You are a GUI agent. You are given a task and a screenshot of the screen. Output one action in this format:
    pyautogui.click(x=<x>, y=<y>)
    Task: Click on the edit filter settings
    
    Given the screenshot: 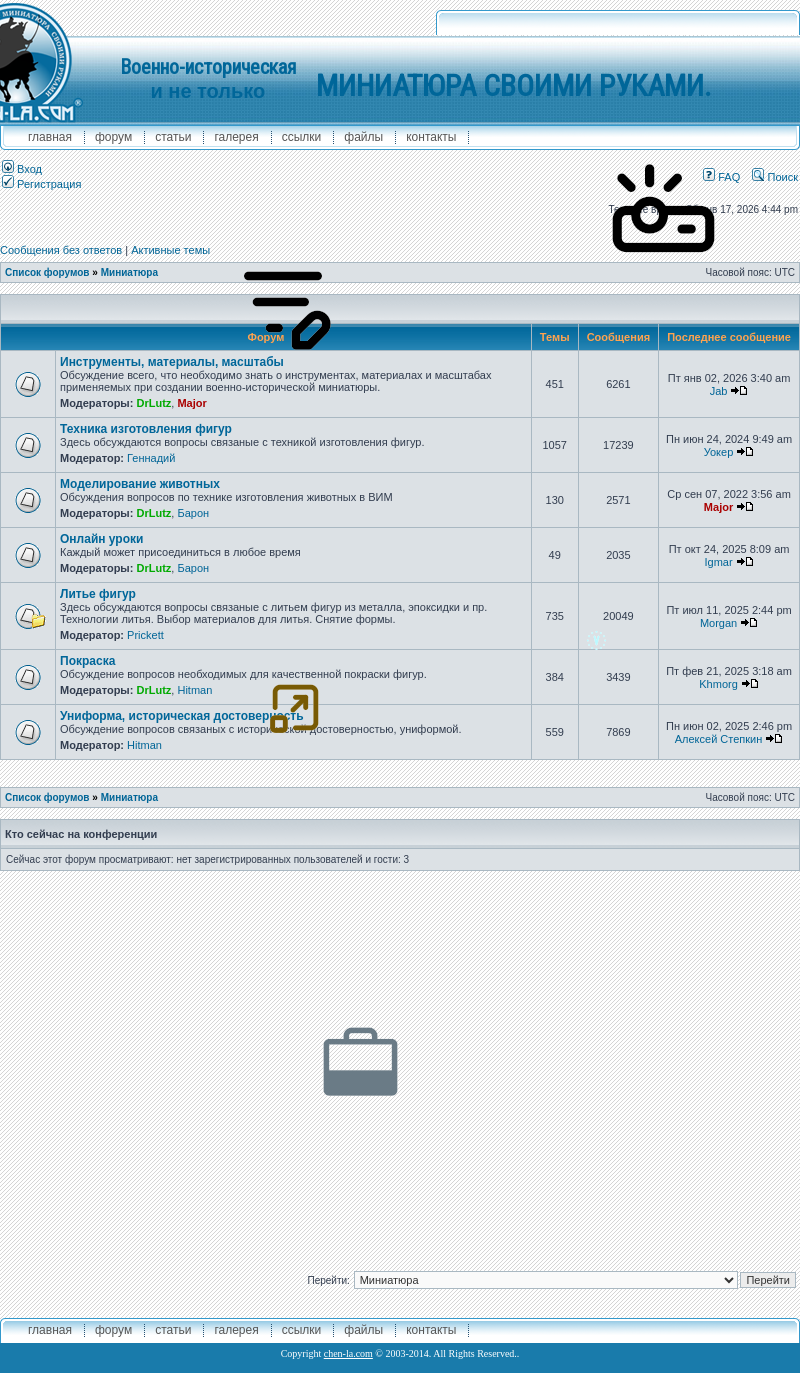 What is the action you would take?
    pyautogui.click(x=283, y=302)
    